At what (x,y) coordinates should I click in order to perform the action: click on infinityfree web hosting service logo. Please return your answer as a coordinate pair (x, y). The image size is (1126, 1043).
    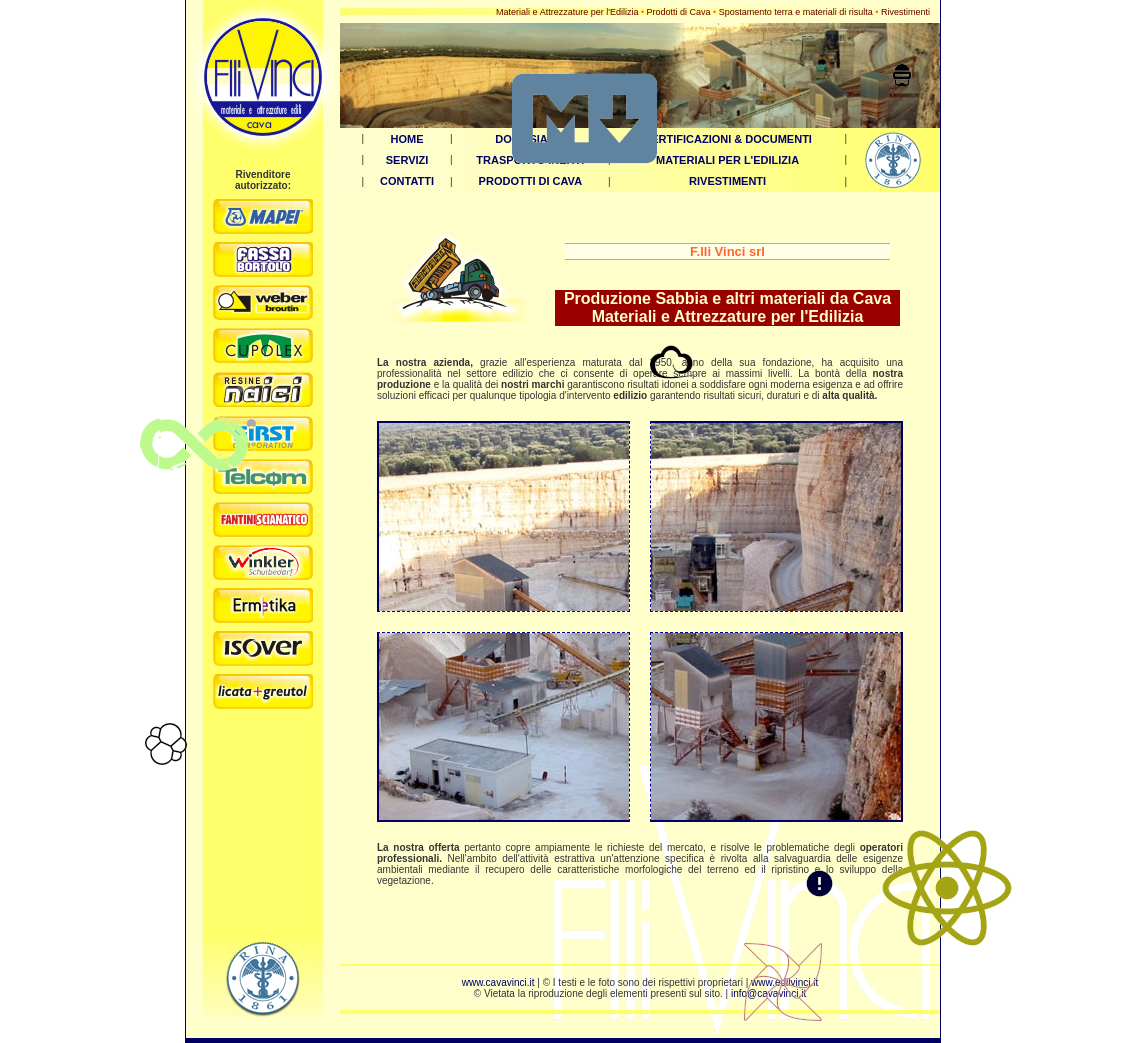
    Looking at the image, I should click on (197, 443).